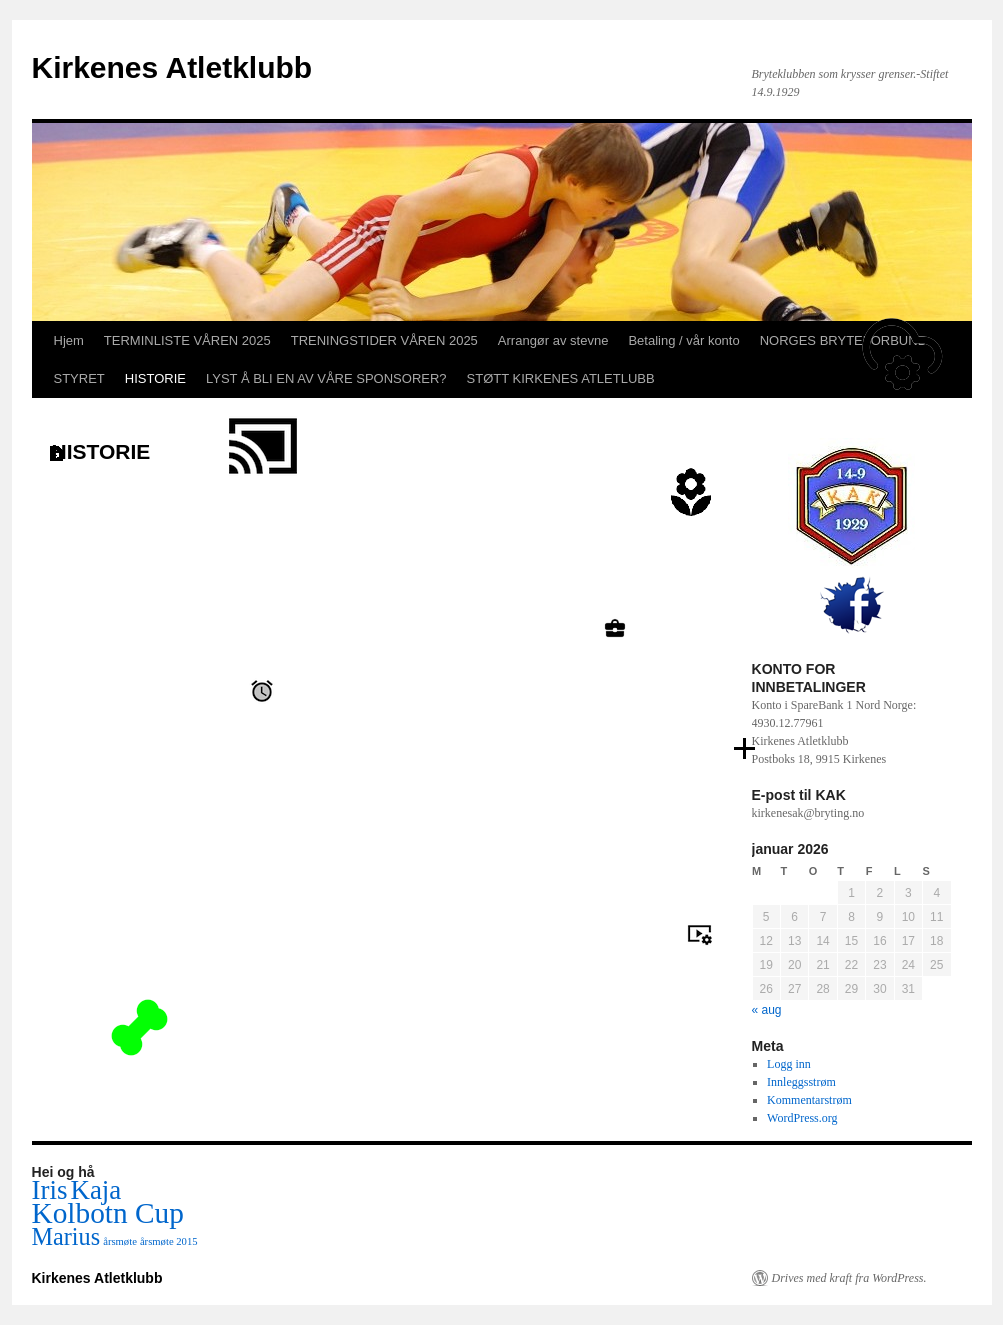  Describe the element at coordinates (262, 691) in the screenshot. I see `view and manage alarms` at that location.